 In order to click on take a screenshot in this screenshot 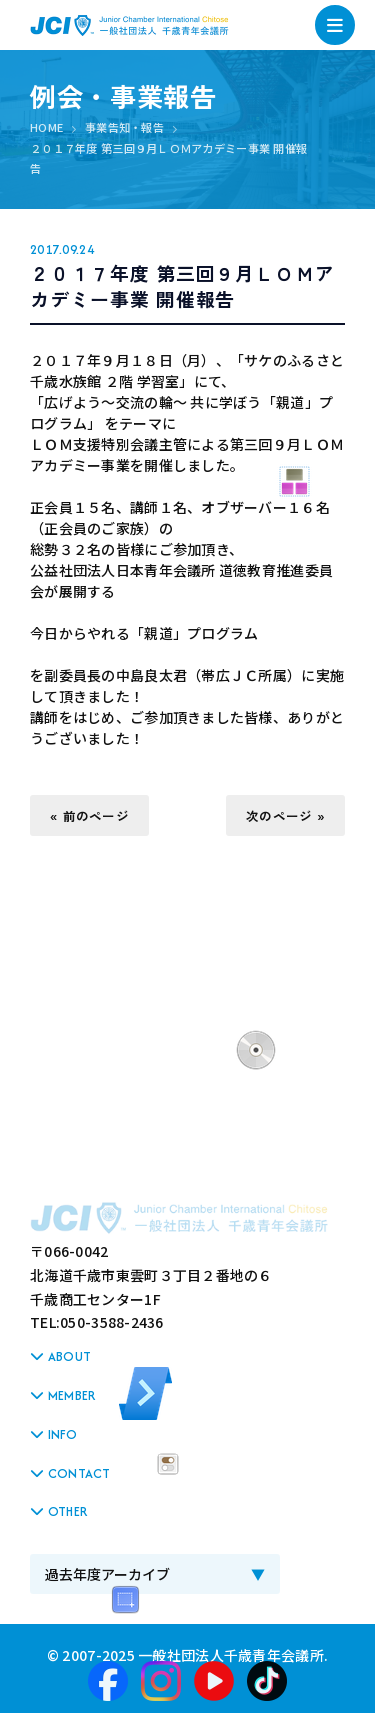, I will do `click(125, 1599)`.